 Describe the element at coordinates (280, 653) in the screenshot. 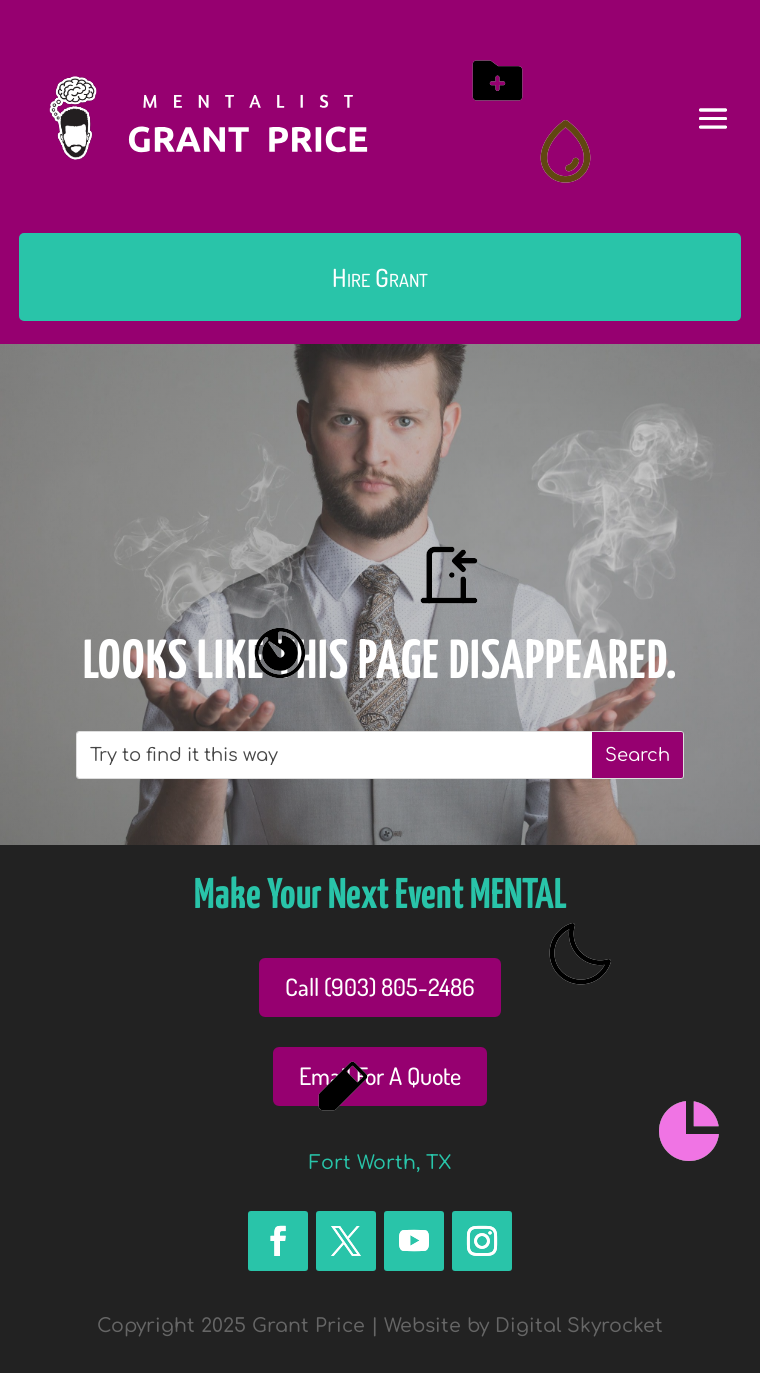

I see `set or start a timer` at that location.